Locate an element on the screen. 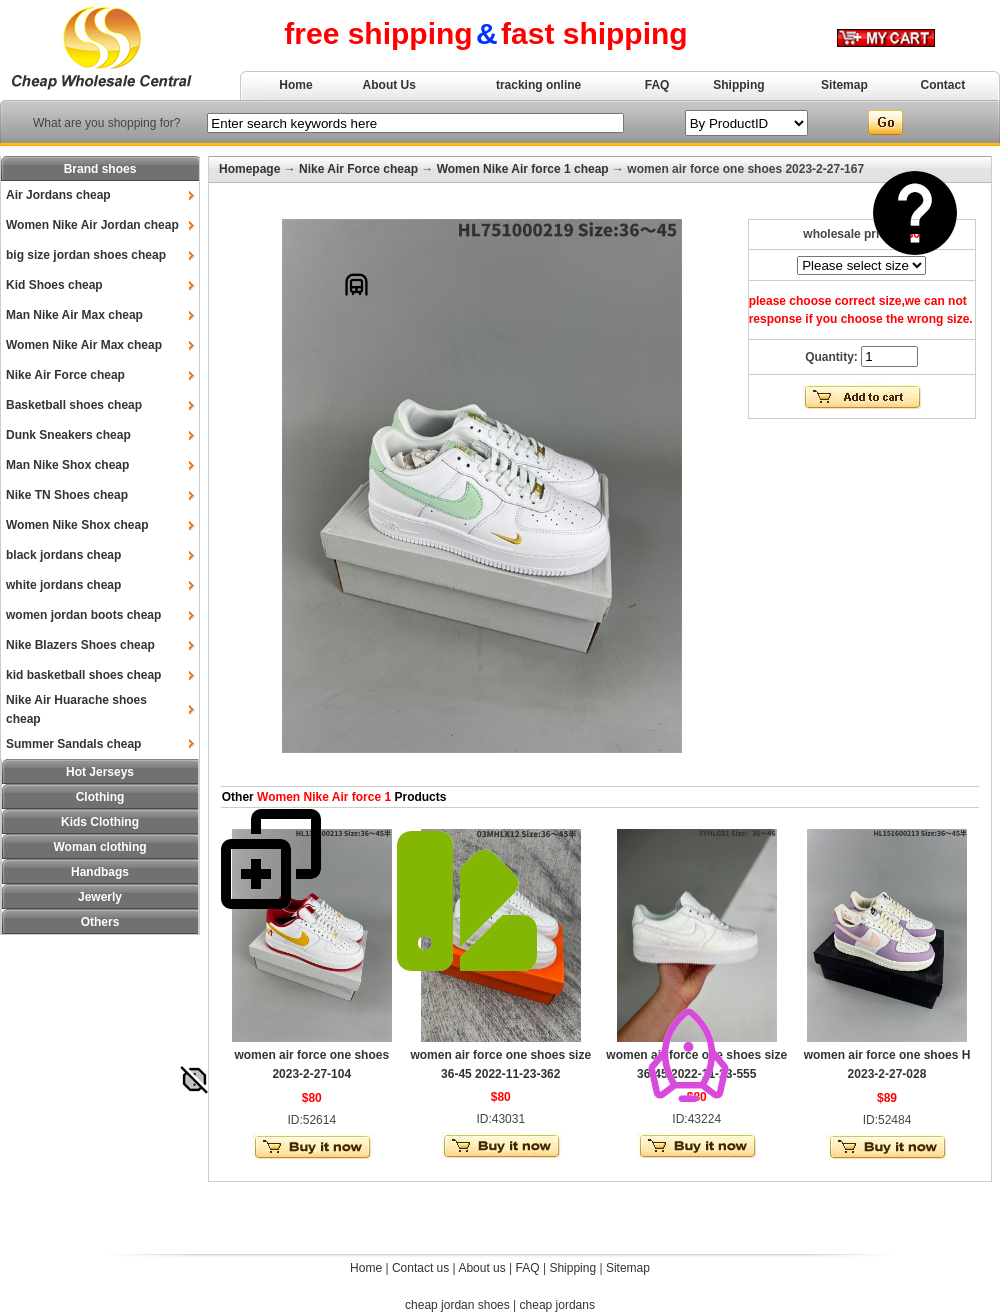  open color picker or palette options is located at coordinates (467, 901).